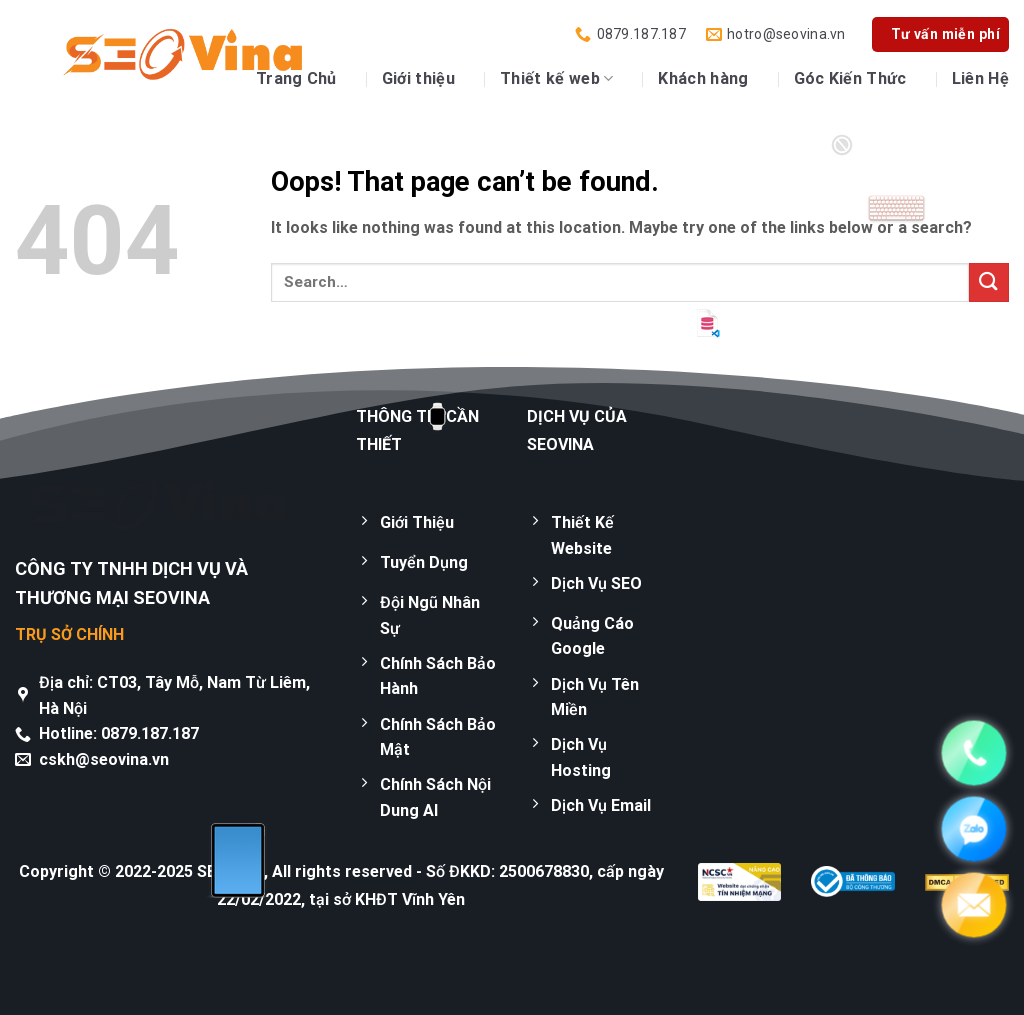 The image size is (1024, 1015). I want to click on apple watch series 5-7 device icon, so click(437, 416).